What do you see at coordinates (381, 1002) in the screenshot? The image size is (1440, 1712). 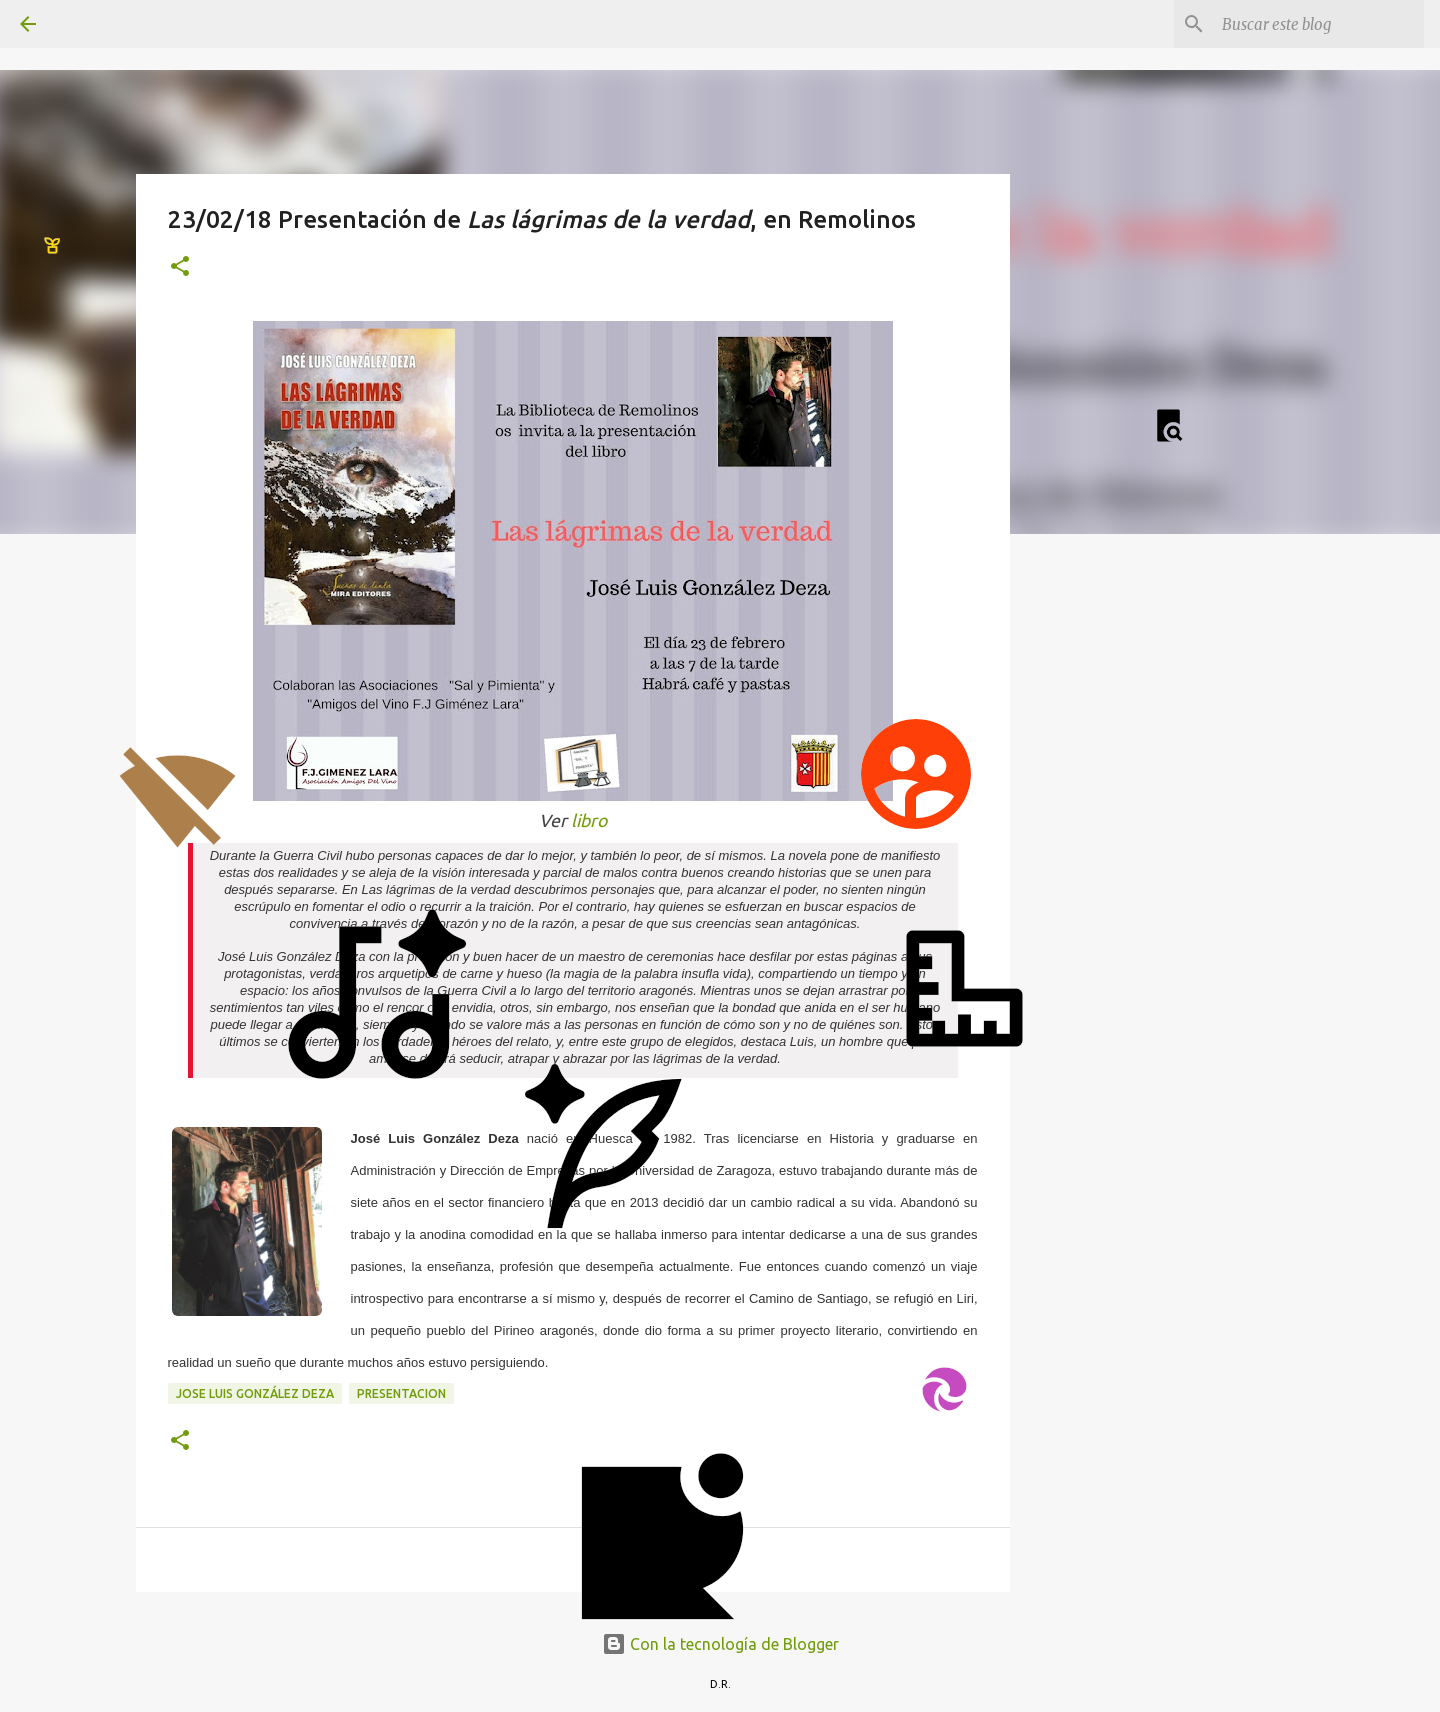 I see `access AI-powered music features` at bounding box center [381, 1002].